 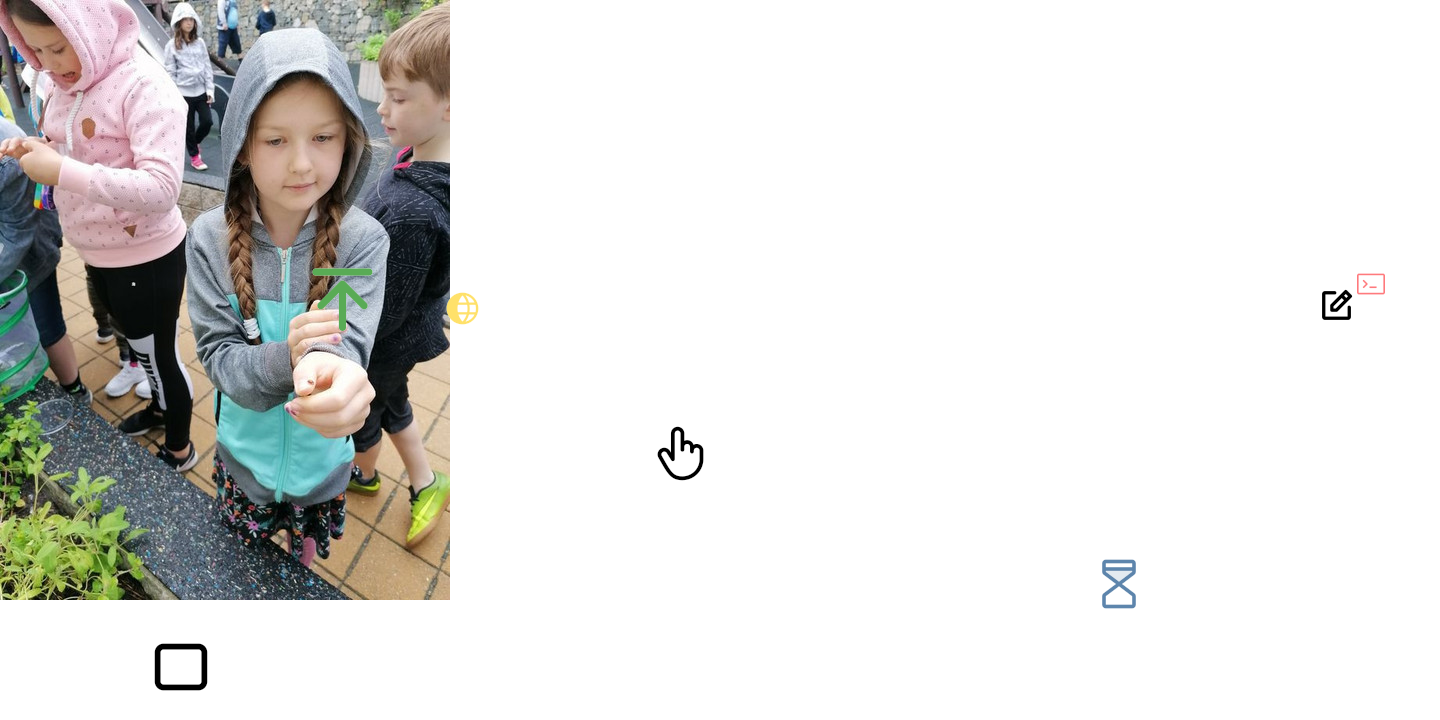 I want to click on create or edit a note, so click(x=1336, y=305).